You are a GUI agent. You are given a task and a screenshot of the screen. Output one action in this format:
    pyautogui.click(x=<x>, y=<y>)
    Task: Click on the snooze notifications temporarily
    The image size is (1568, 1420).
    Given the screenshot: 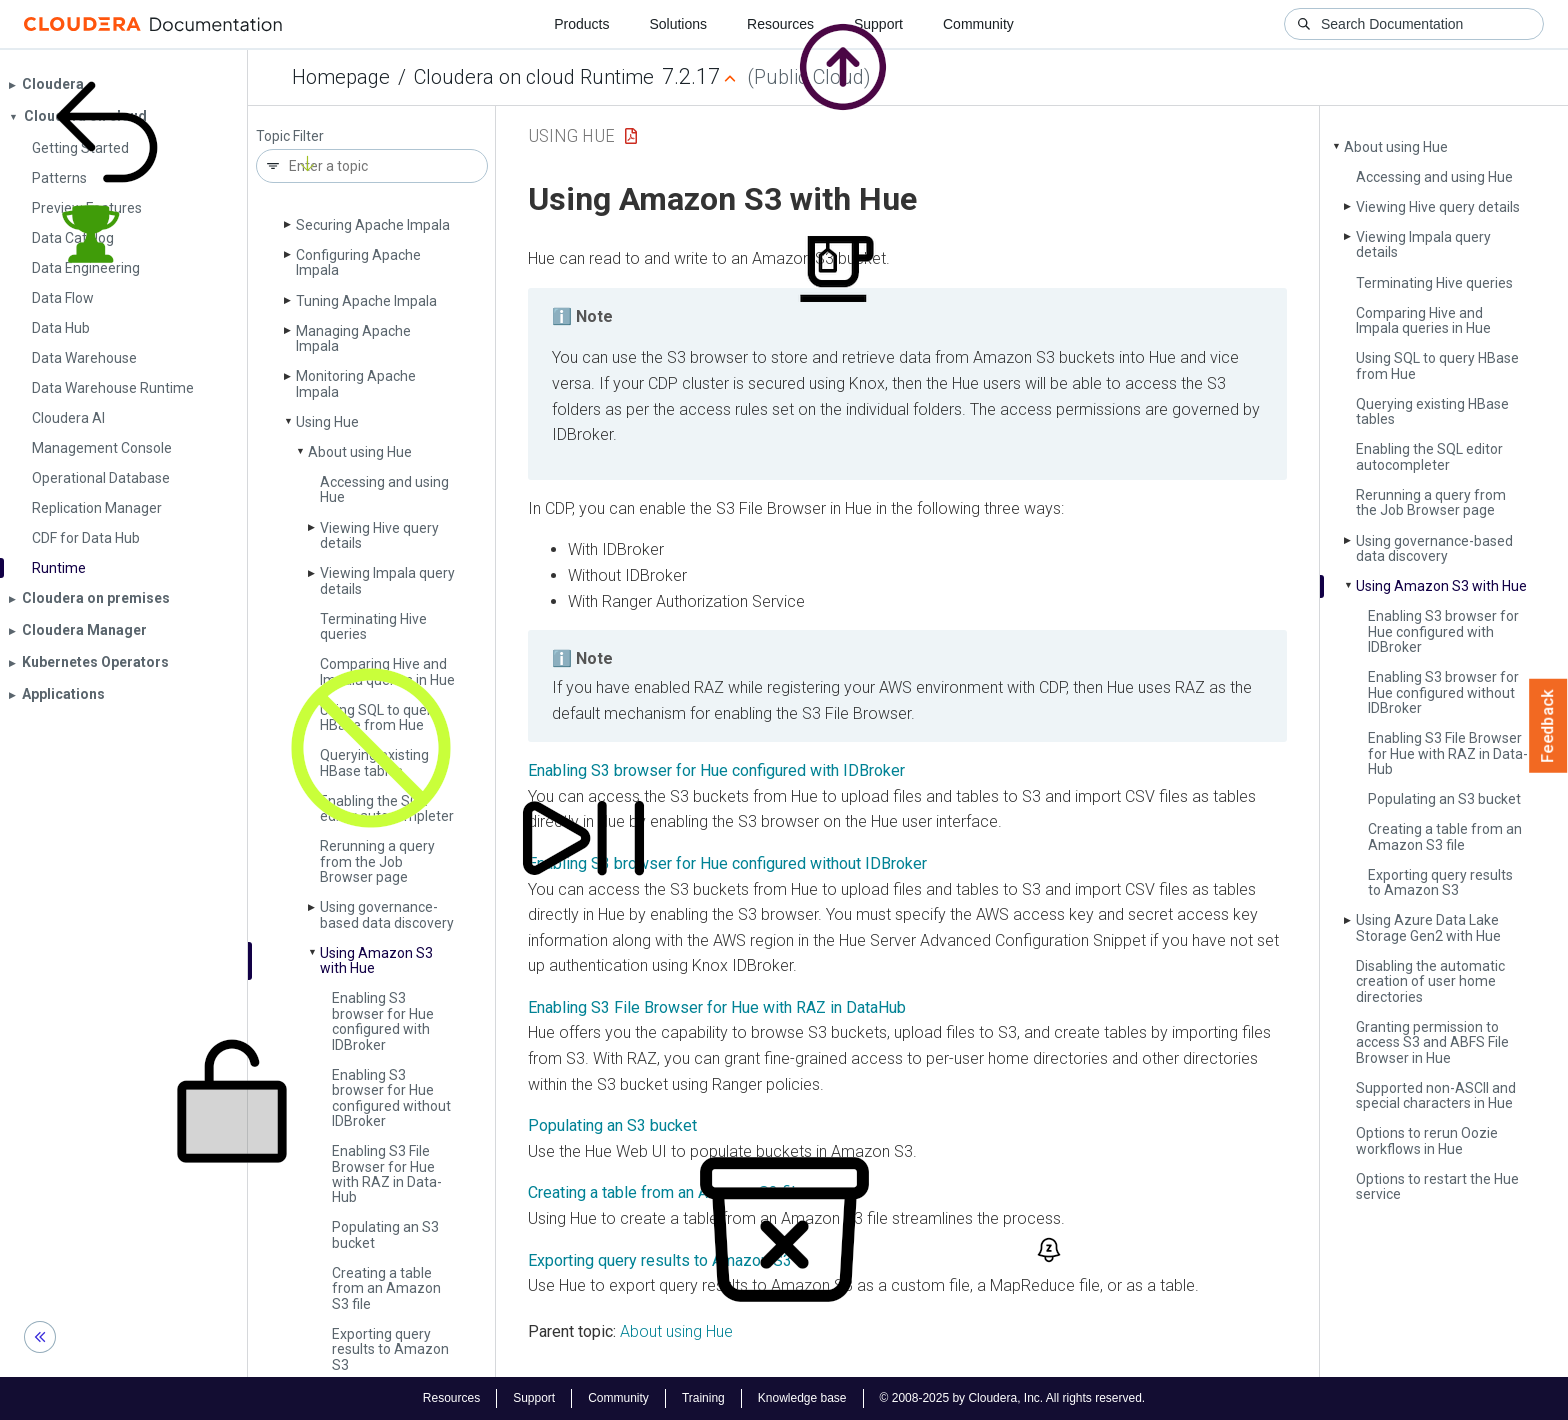 What is the action you would take?
    pyautogui.click(x=1049, y=1250)
    